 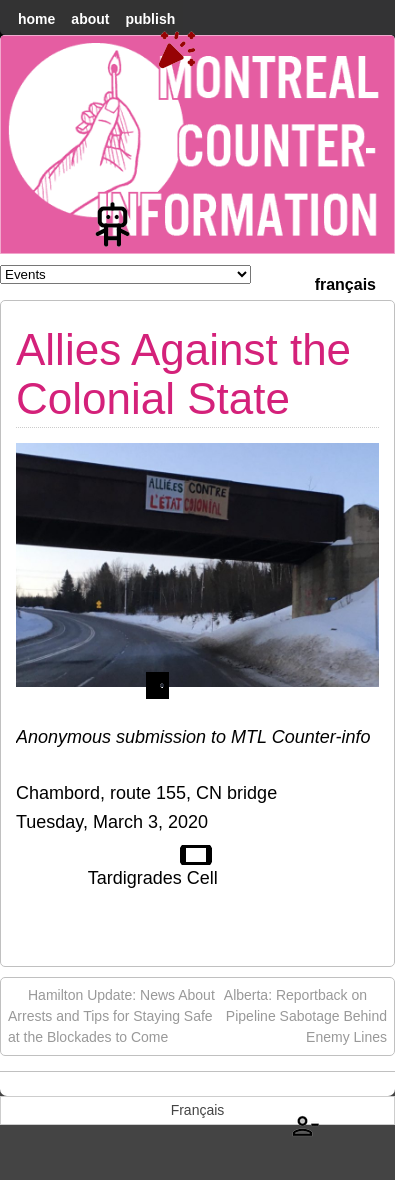 What do you see at coordinates (305, 1126) in the screenshot?
I see `remove a contact or friend` at bounding box center [305, 1126].